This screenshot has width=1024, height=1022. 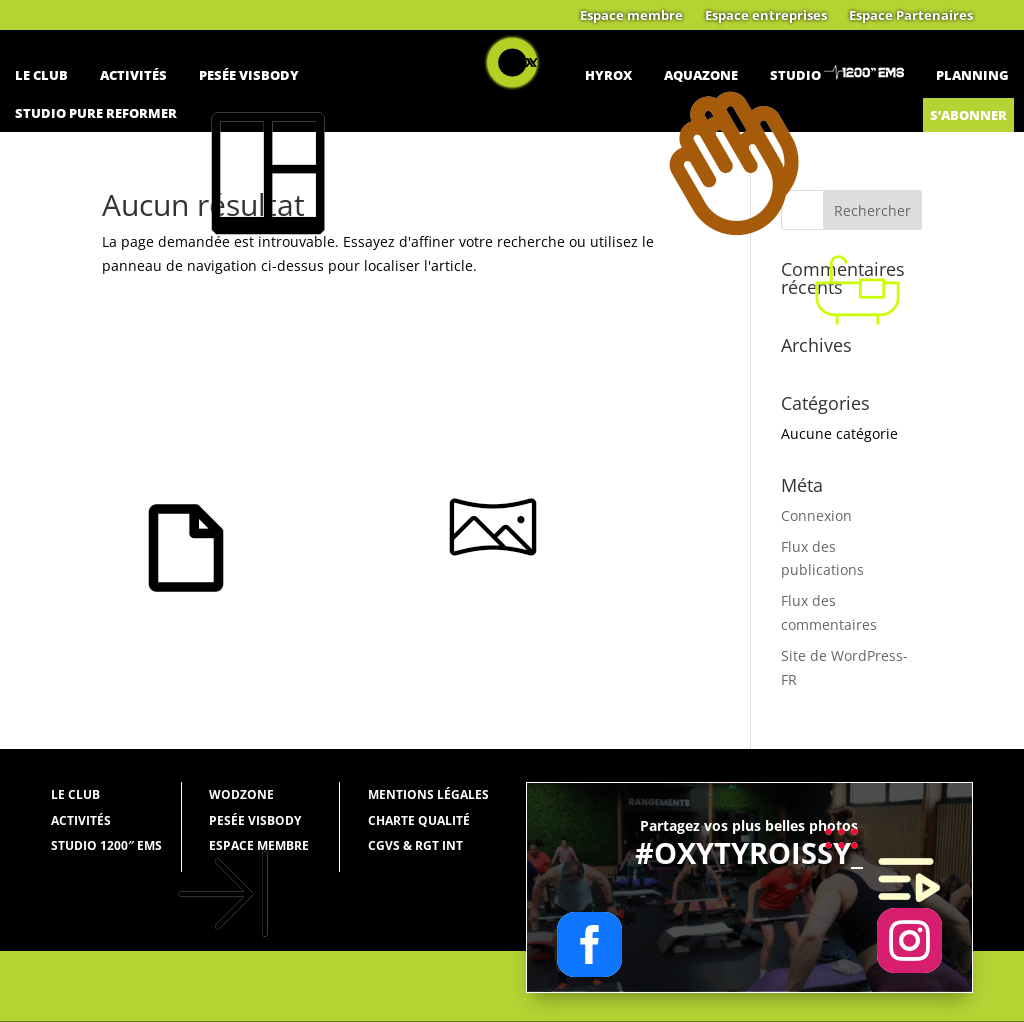 What do you see at coordinates (857, 291) in the screenshot?
I see `view bathroom amenities` at bounding box center [857, 291].